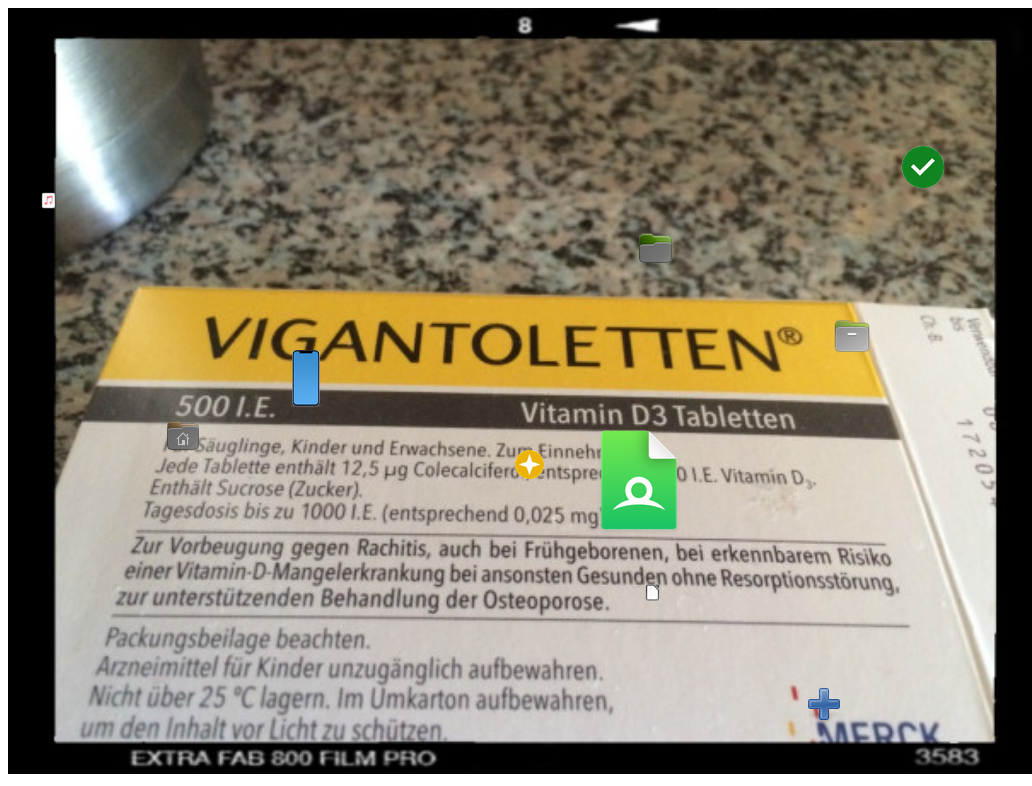 The image size is (1032, 786). What do you see at coordinates (529, 464) in the screenshot?
I see `mark a bluetooth device as trusted` at bounding box center [529, 464].